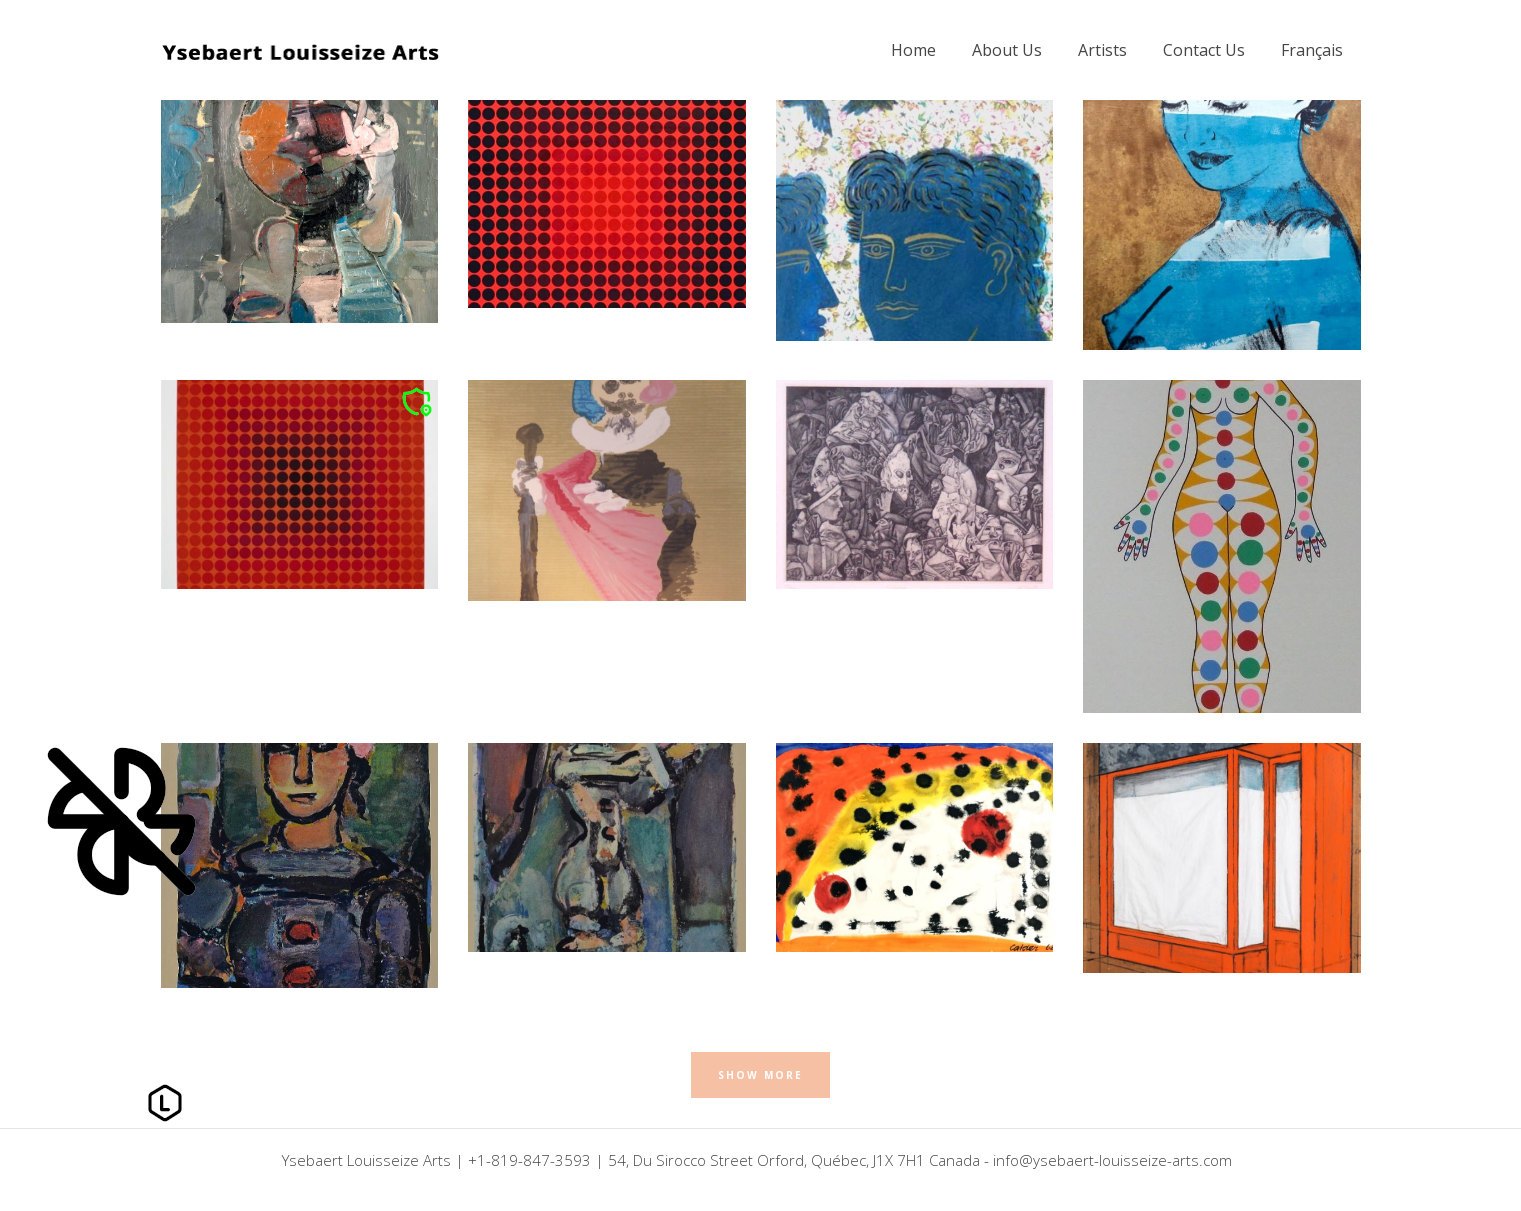 The height and width of the screenshot is (1211, 1521). Describe the element at coordinates (121, 821) in the screenshot. I see `wind energy source disabled or unavailable` at that location.